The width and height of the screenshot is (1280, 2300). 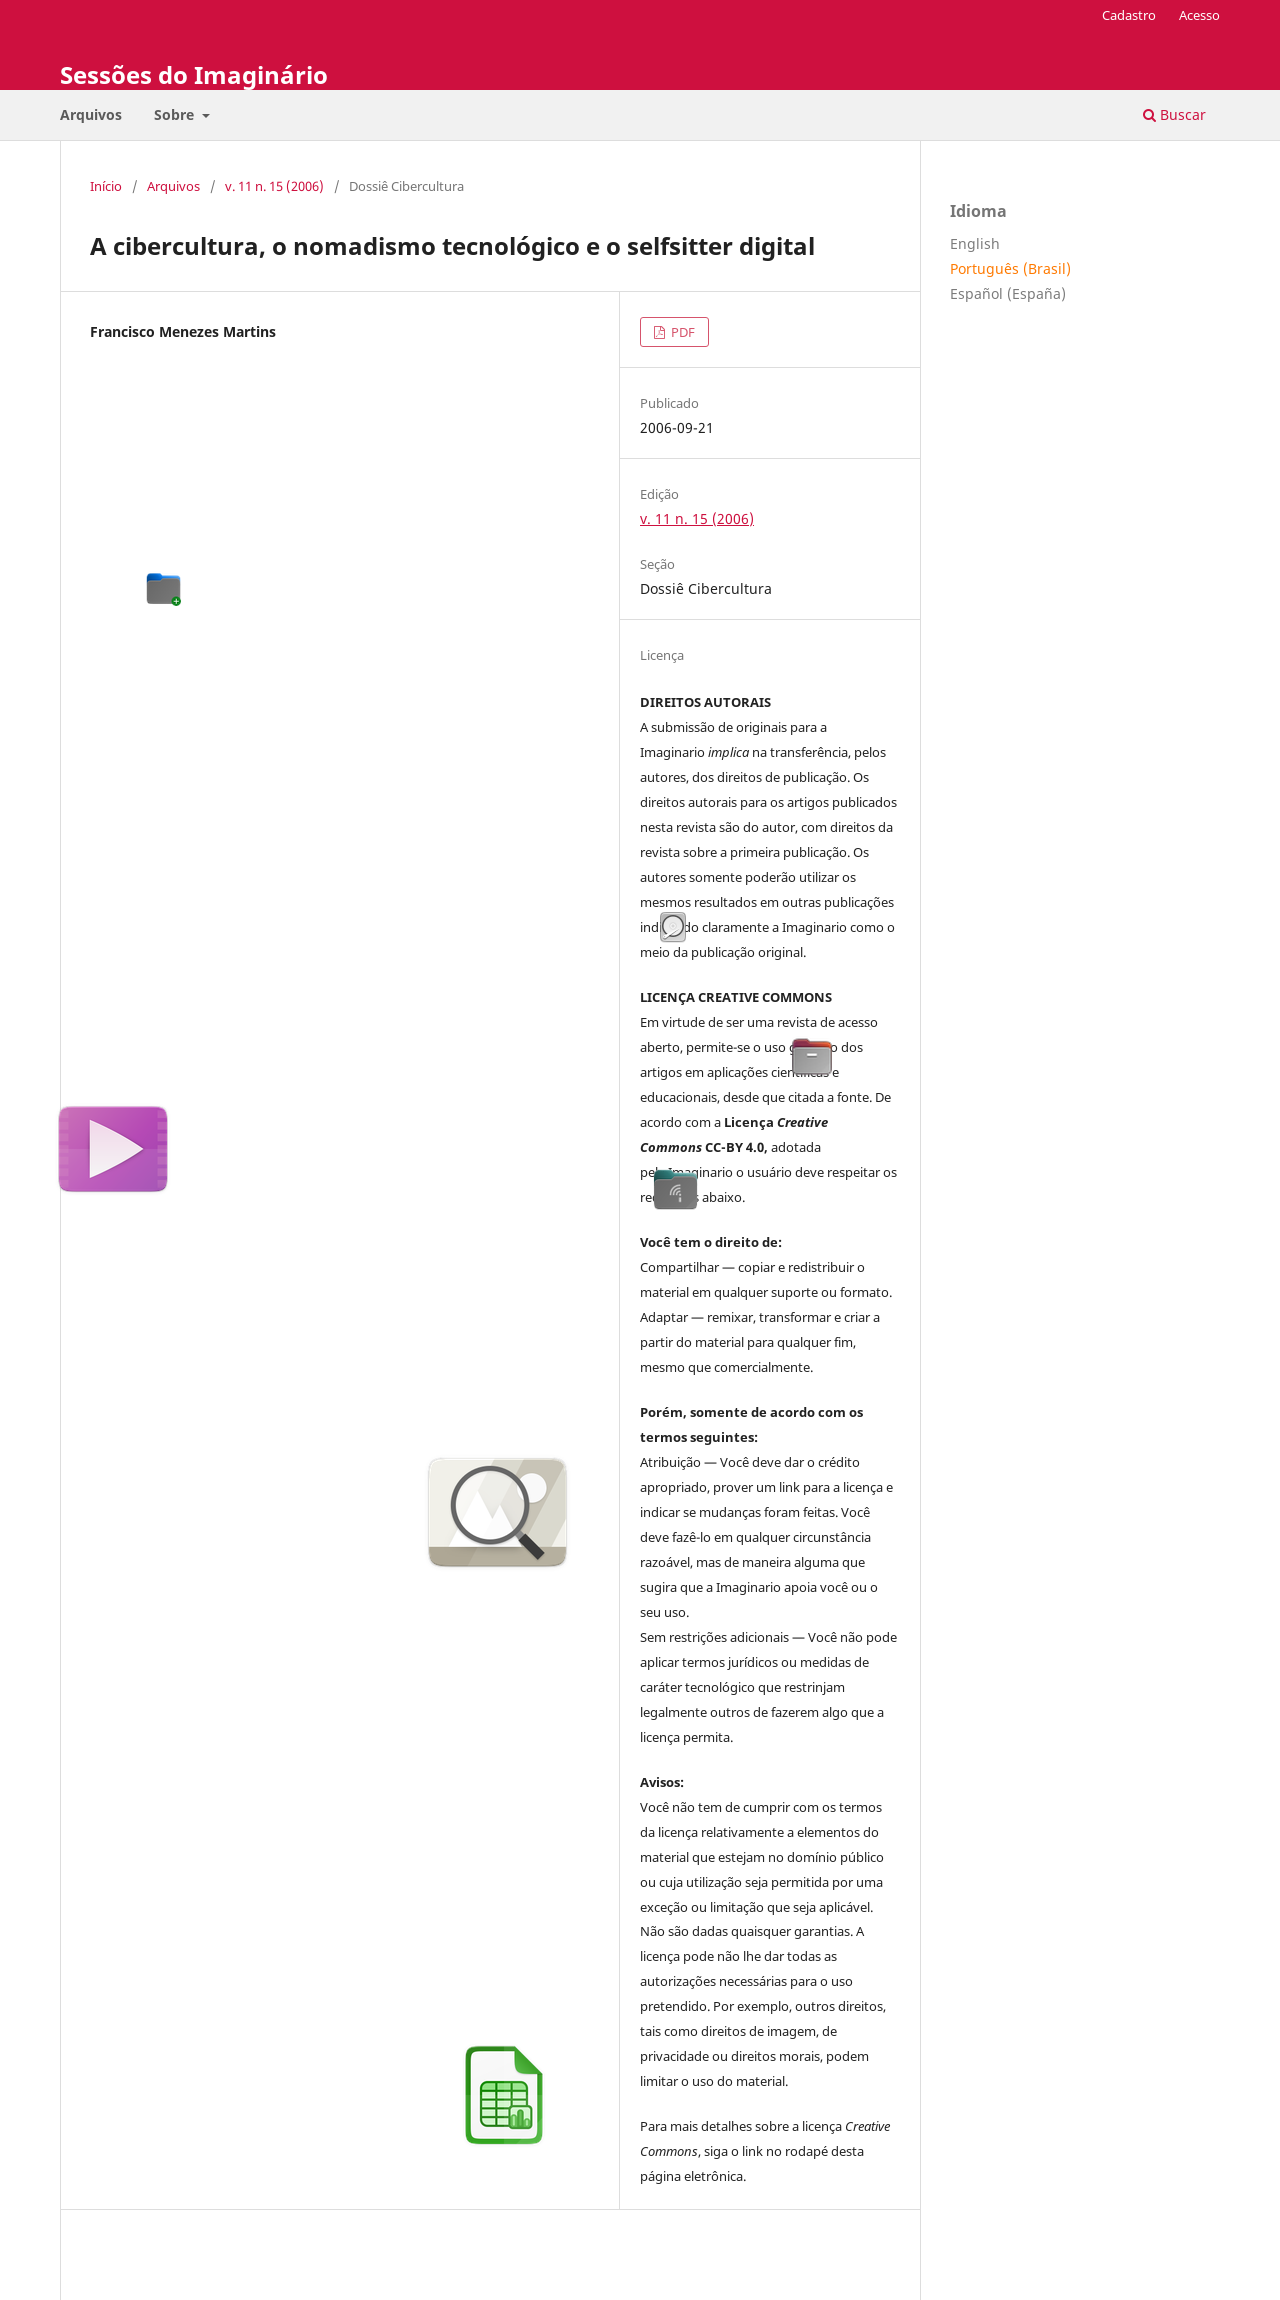 What do you see at coordinates (497, 1512) in the screenshot?
I see `open eye of gnome image viewer` at bounding box center [497, 1512].